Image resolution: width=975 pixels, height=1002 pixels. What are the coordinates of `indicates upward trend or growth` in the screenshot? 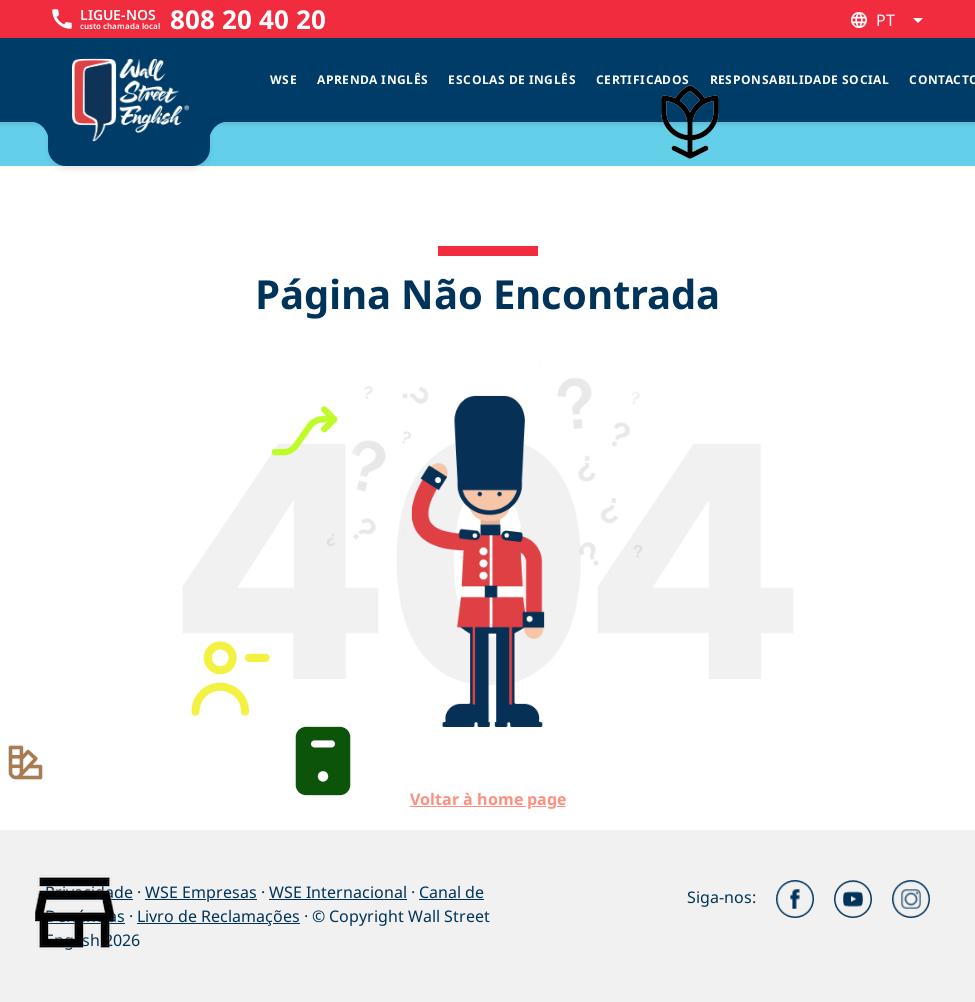 It's located at (304, 432).